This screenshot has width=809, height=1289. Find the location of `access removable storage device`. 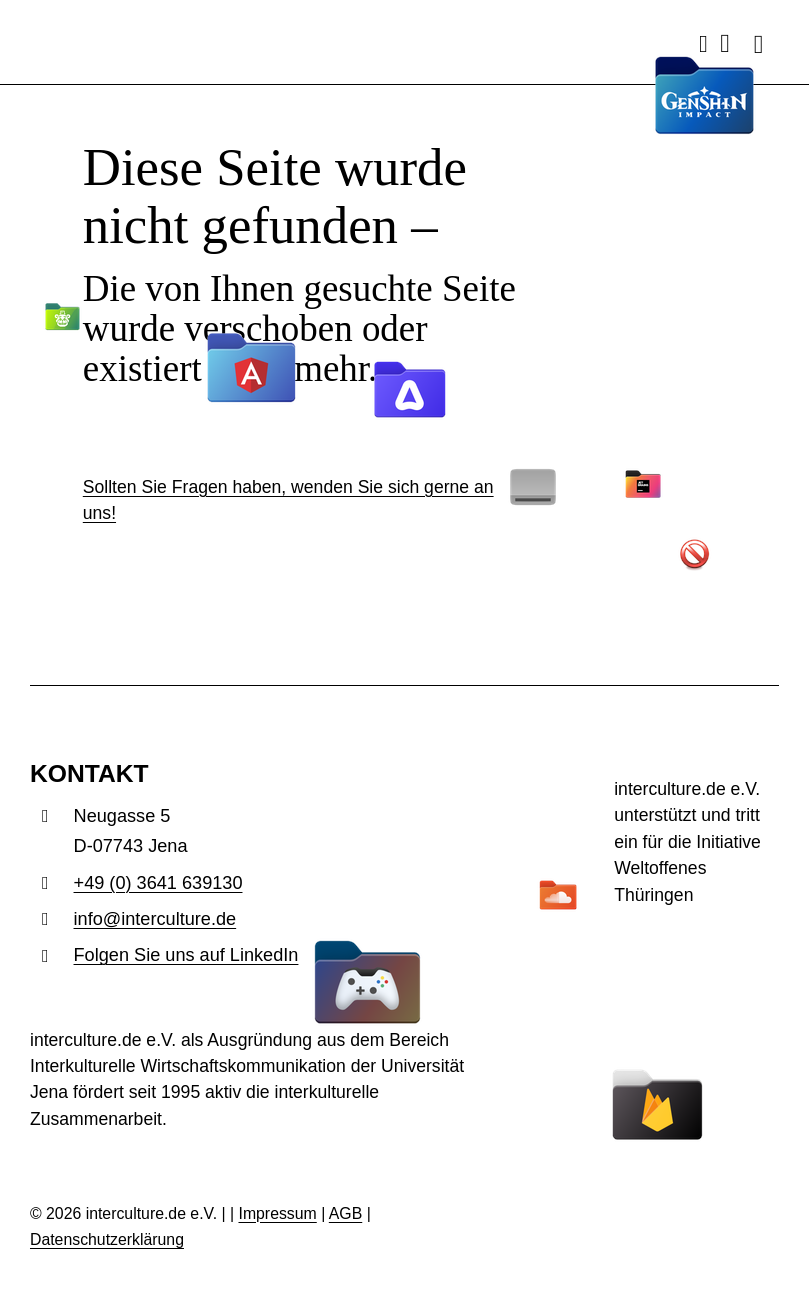

access removable storage device is located at coordinates (533, 487).